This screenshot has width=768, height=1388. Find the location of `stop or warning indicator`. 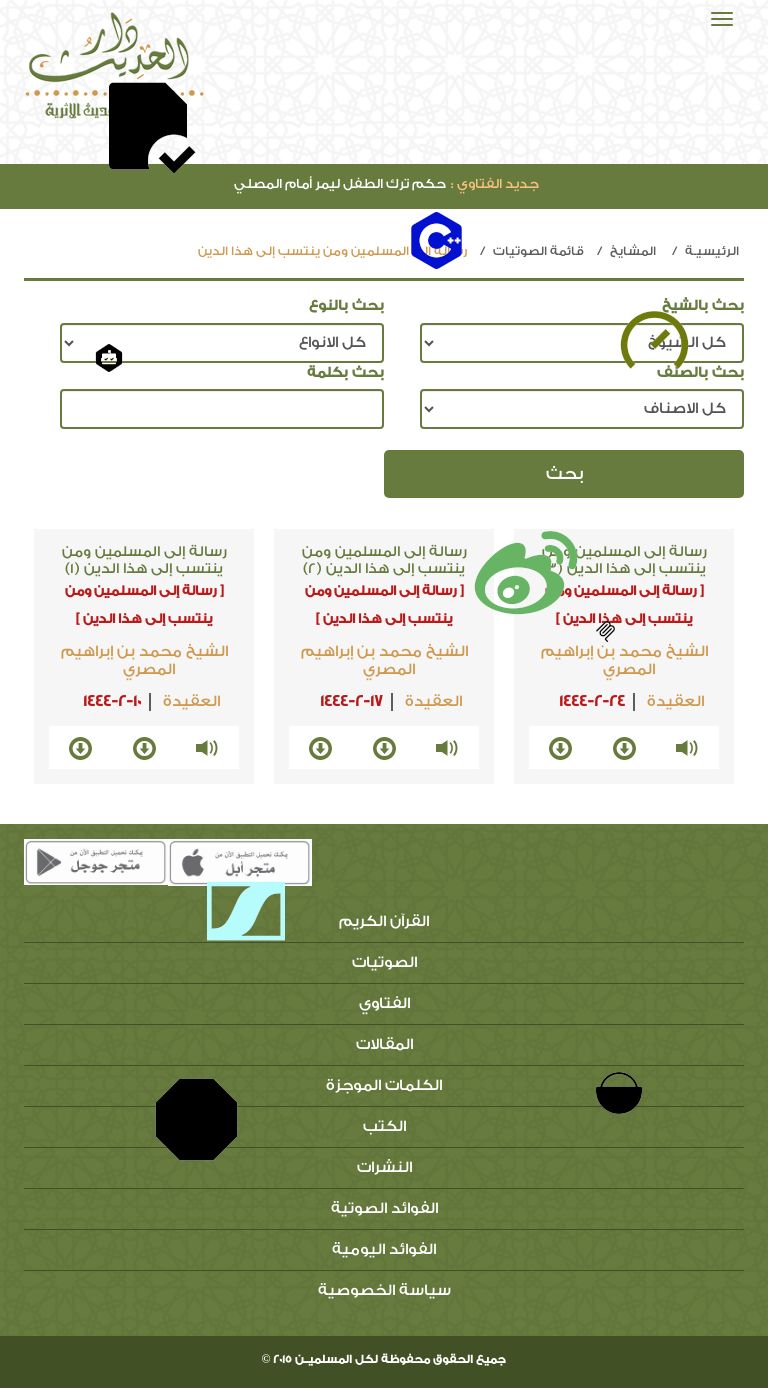

stop or warning indicator is located at coordinates (196, 1119).